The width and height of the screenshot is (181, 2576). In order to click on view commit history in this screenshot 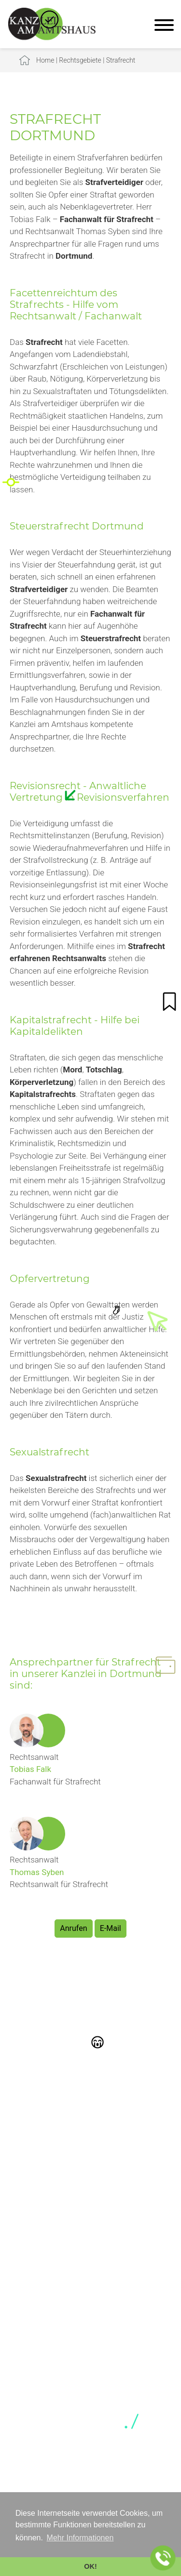, I will do `click(11, 482)`.